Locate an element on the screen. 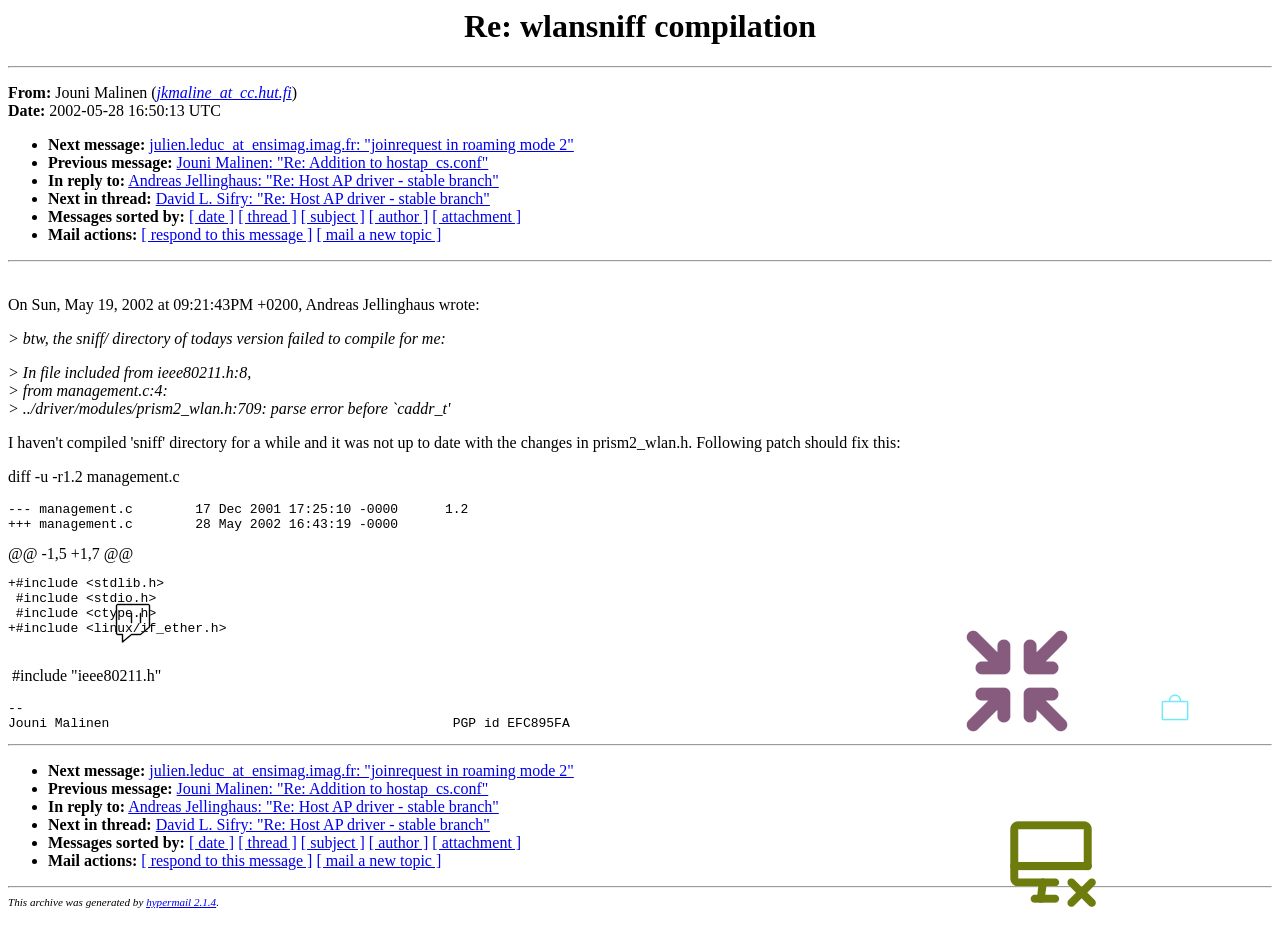  exit fullscreen mode is located at coordinates (1017, 681).